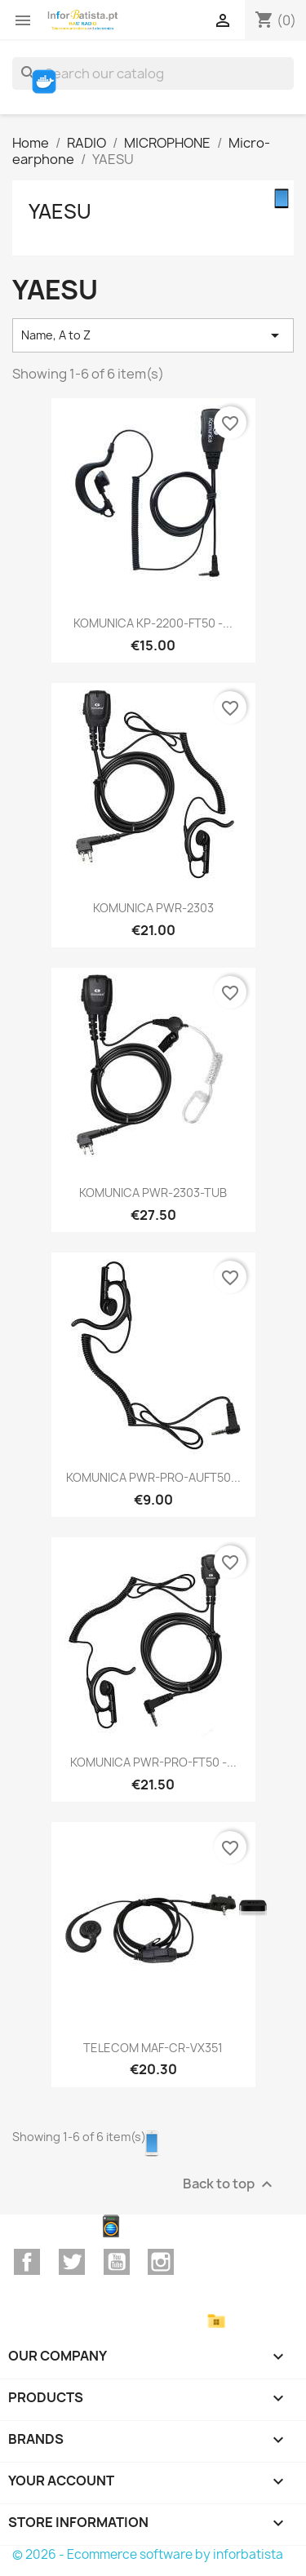 This screenshot has height=2576, width=306. What do you see at coordinates (111, 2226) in the screenshot?
I see `access RAID 0 storage configuration settings` at bounding box center [111, 2226].